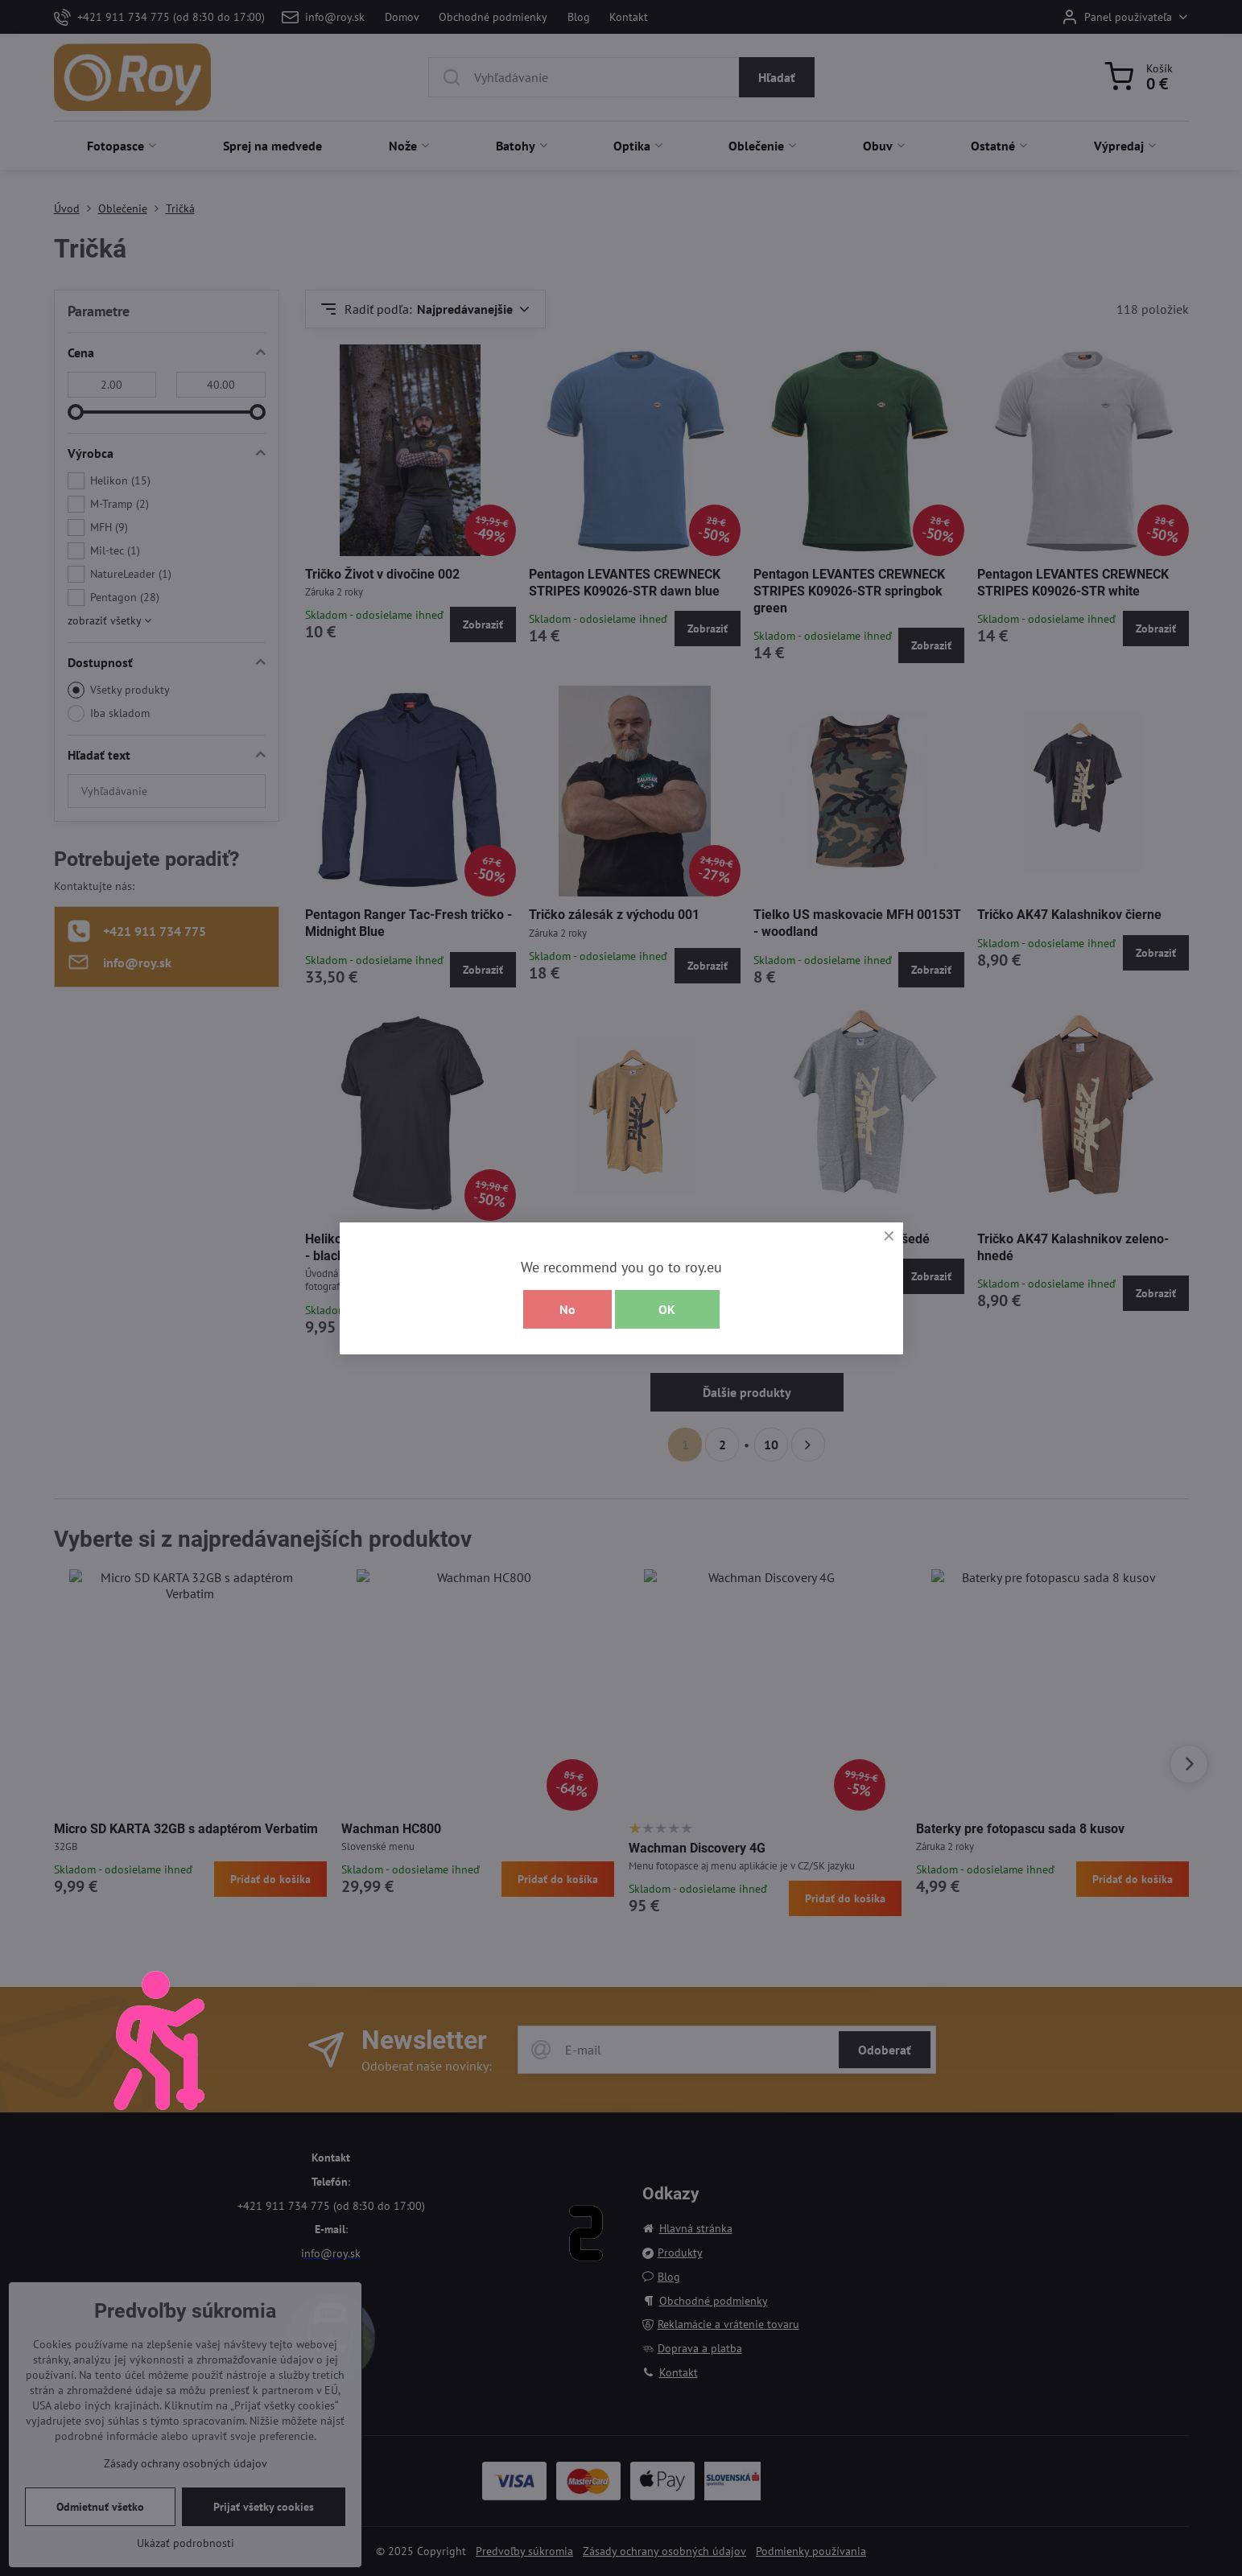 The width and height of the screenshot is (1242, 2576). What do you see at coordinates (586, 2233) in the screenshot?
I see `indicates second item or step in a sequence` at bounding box center [586, 2233].